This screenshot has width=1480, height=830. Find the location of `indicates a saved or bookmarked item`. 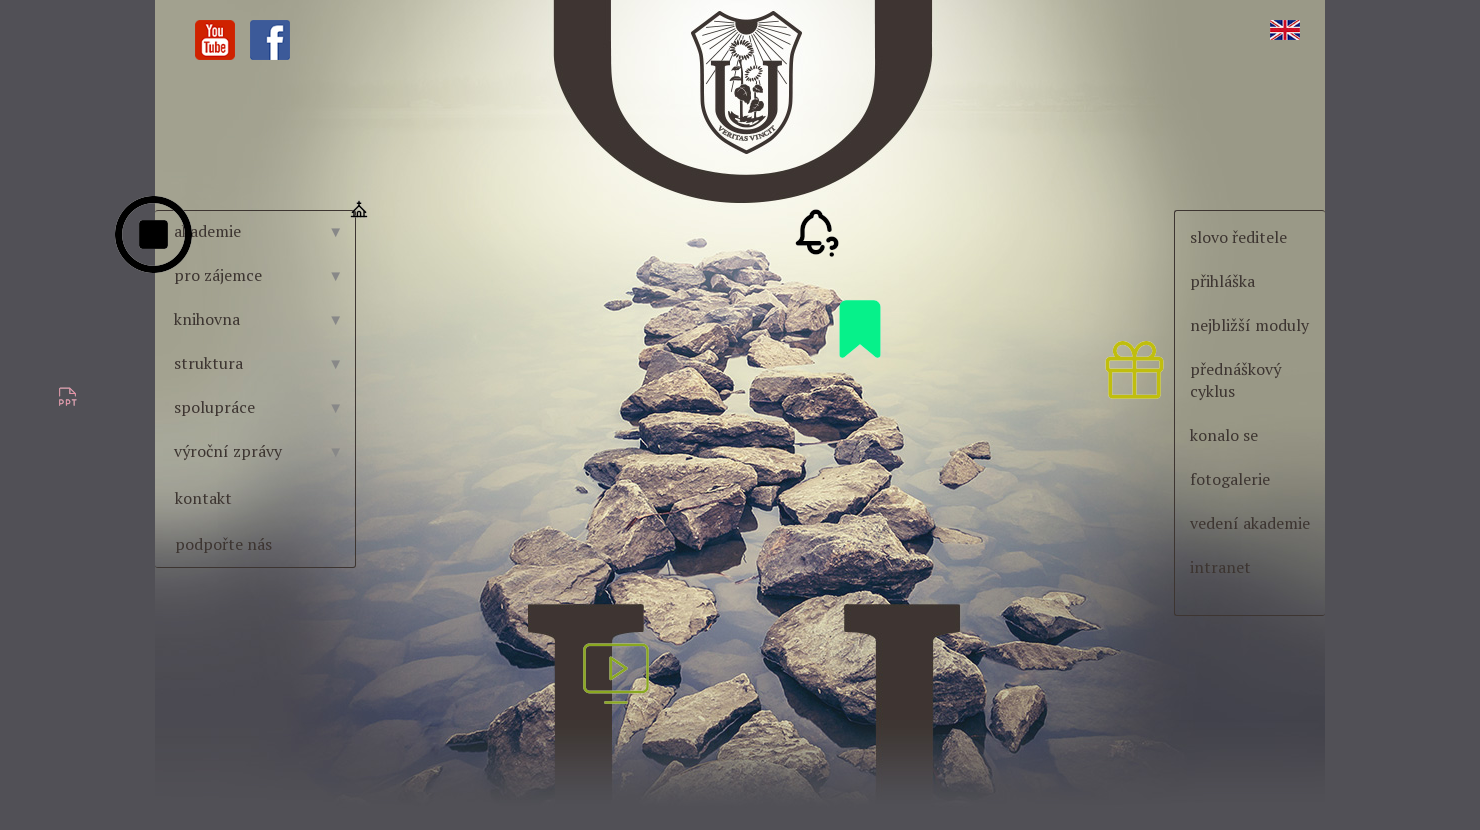

indicates a saved or bookmarked item is located at coordinates (860, 329).